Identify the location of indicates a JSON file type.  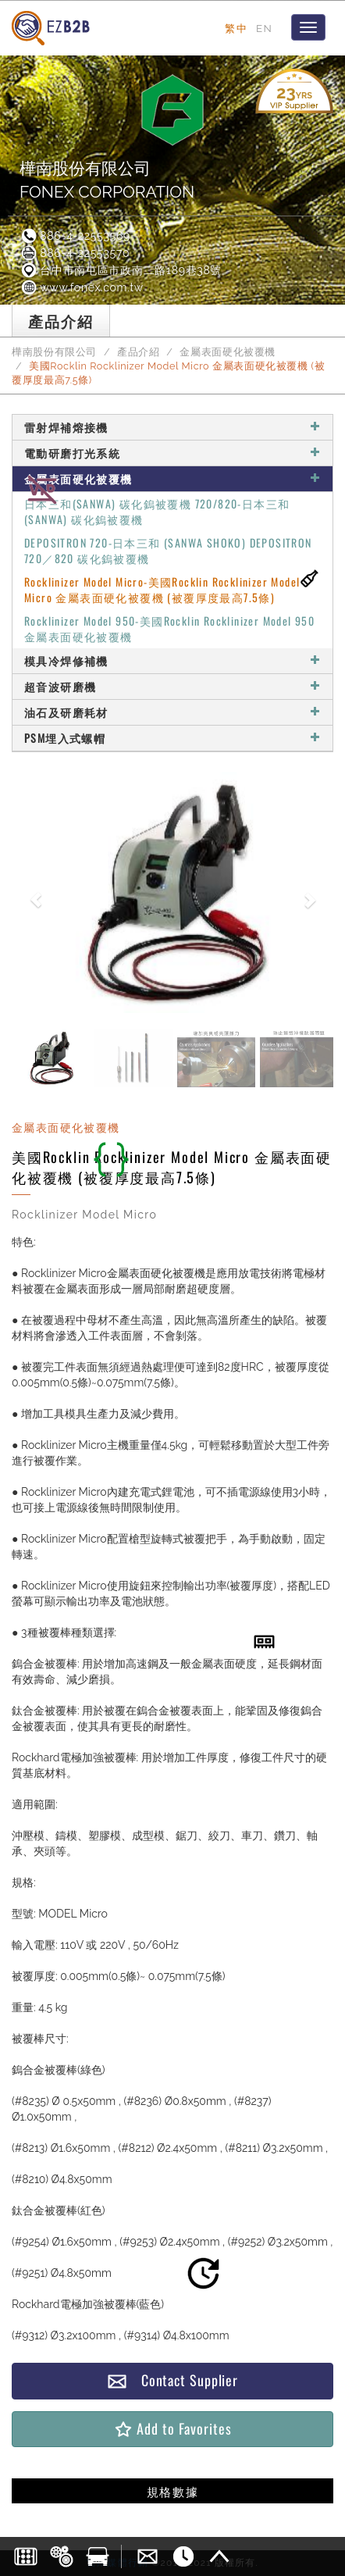
(111, 1159).